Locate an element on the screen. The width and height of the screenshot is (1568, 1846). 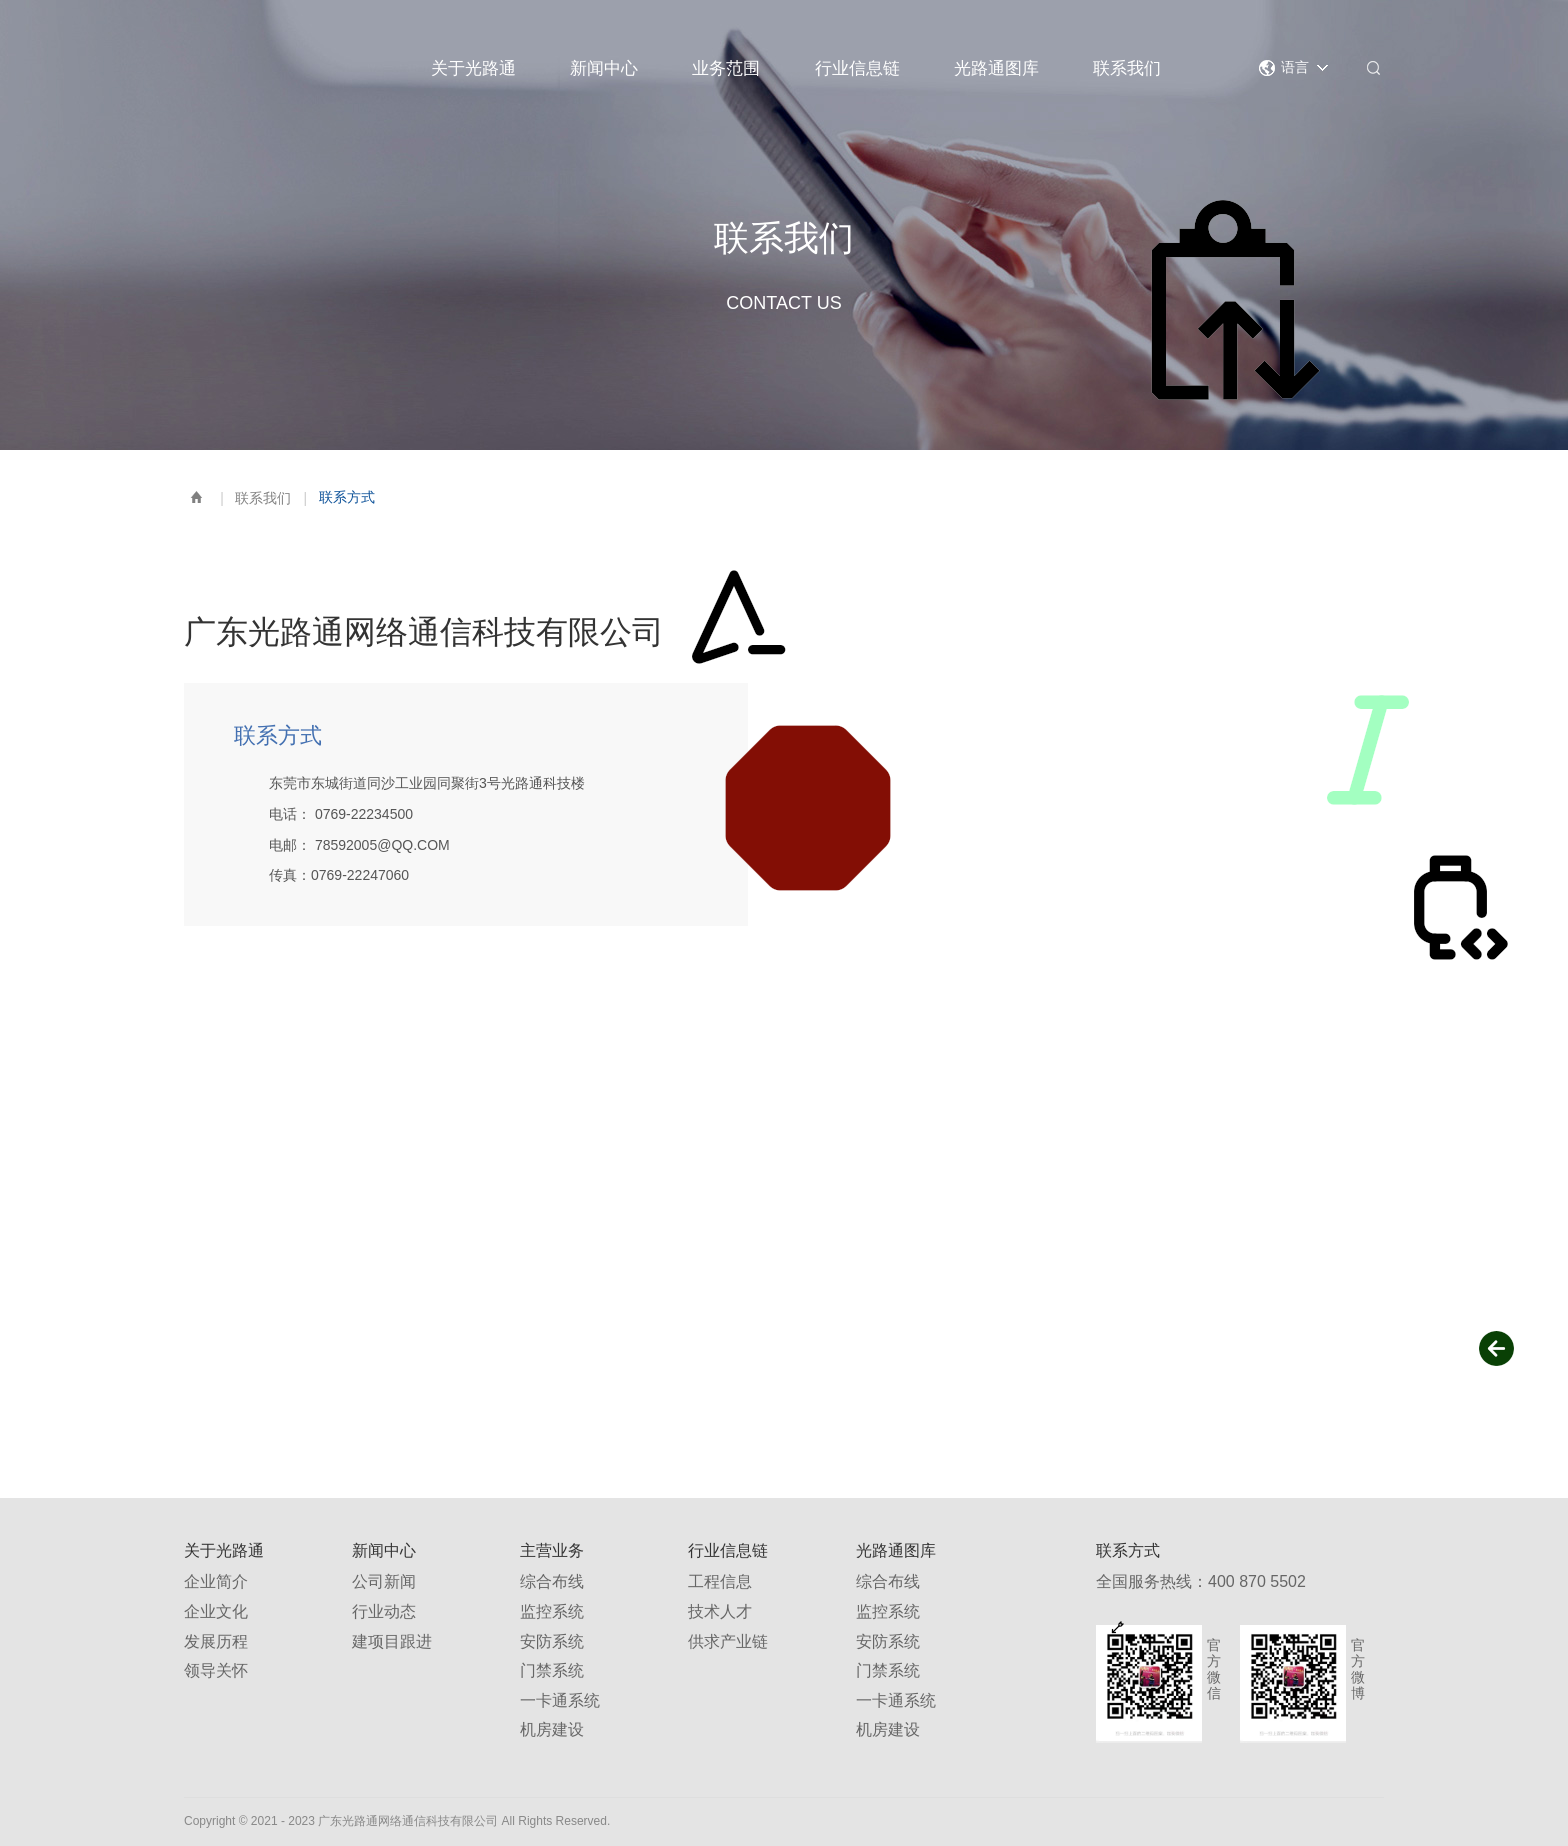
access developer tools for smartwatch is located at coordinates (1450, 907).